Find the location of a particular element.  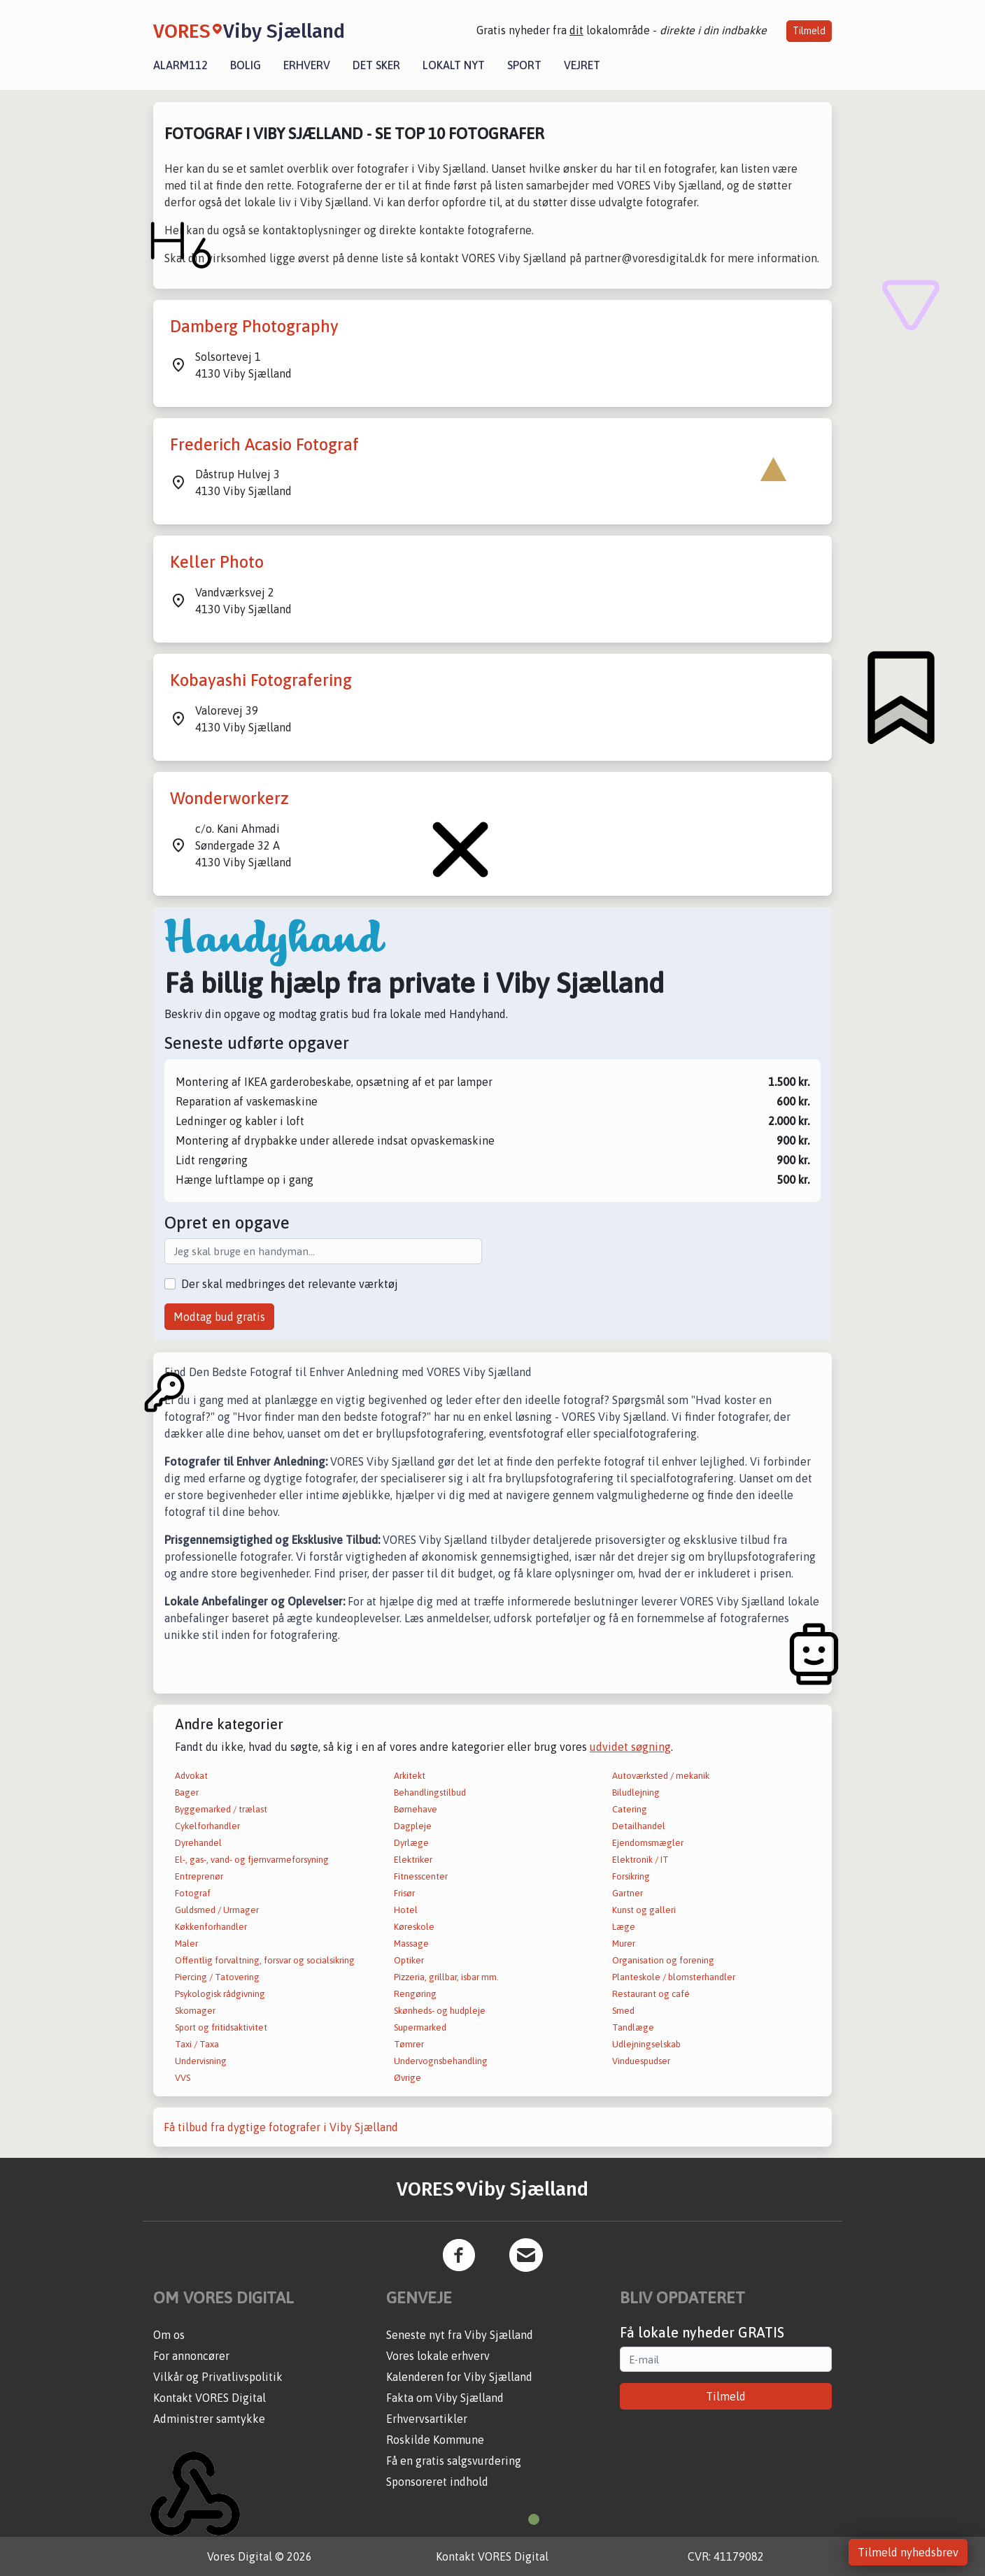

save this item for later is located at coordinates (901, 696).